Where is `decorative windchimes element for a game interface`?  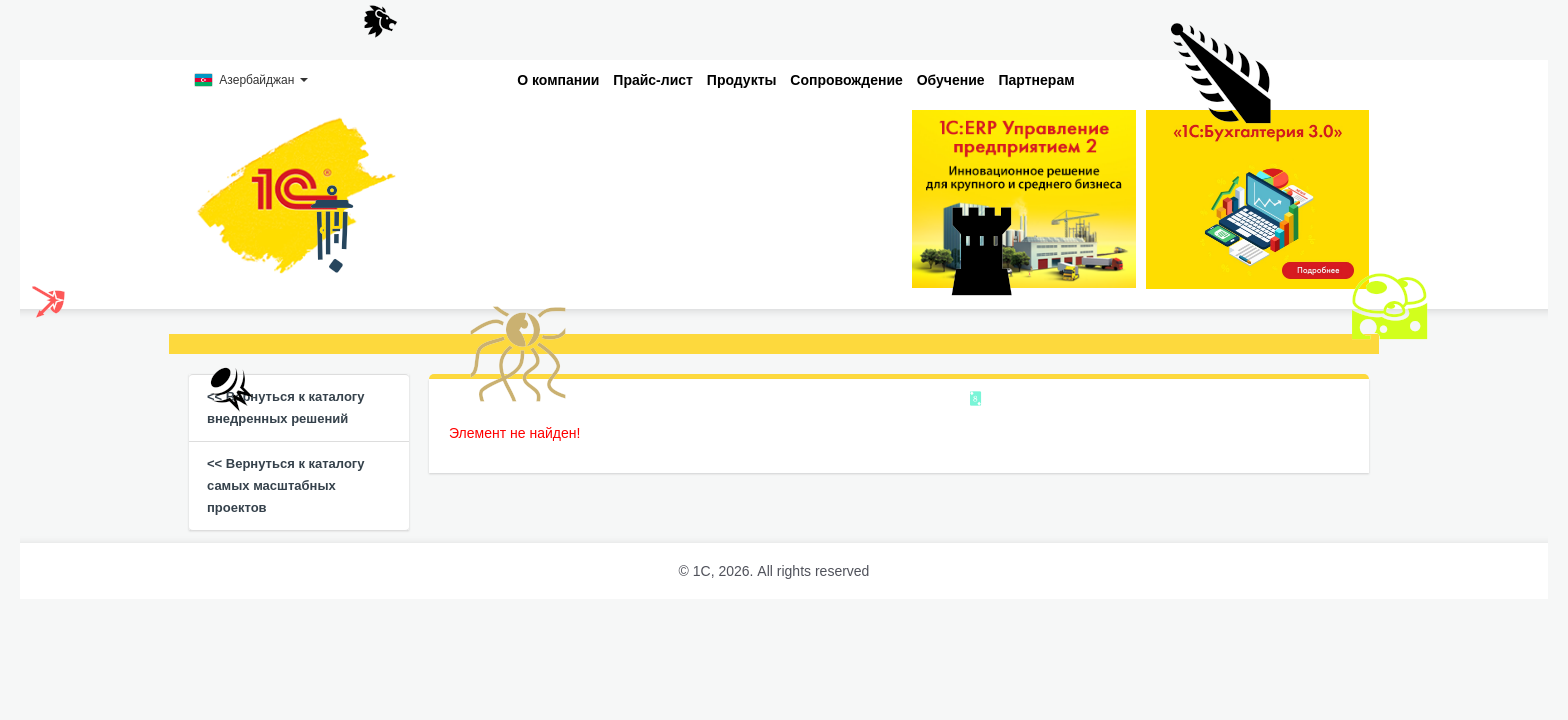 decorative windchimes element for a game interface is located at coordinates (332, 229).